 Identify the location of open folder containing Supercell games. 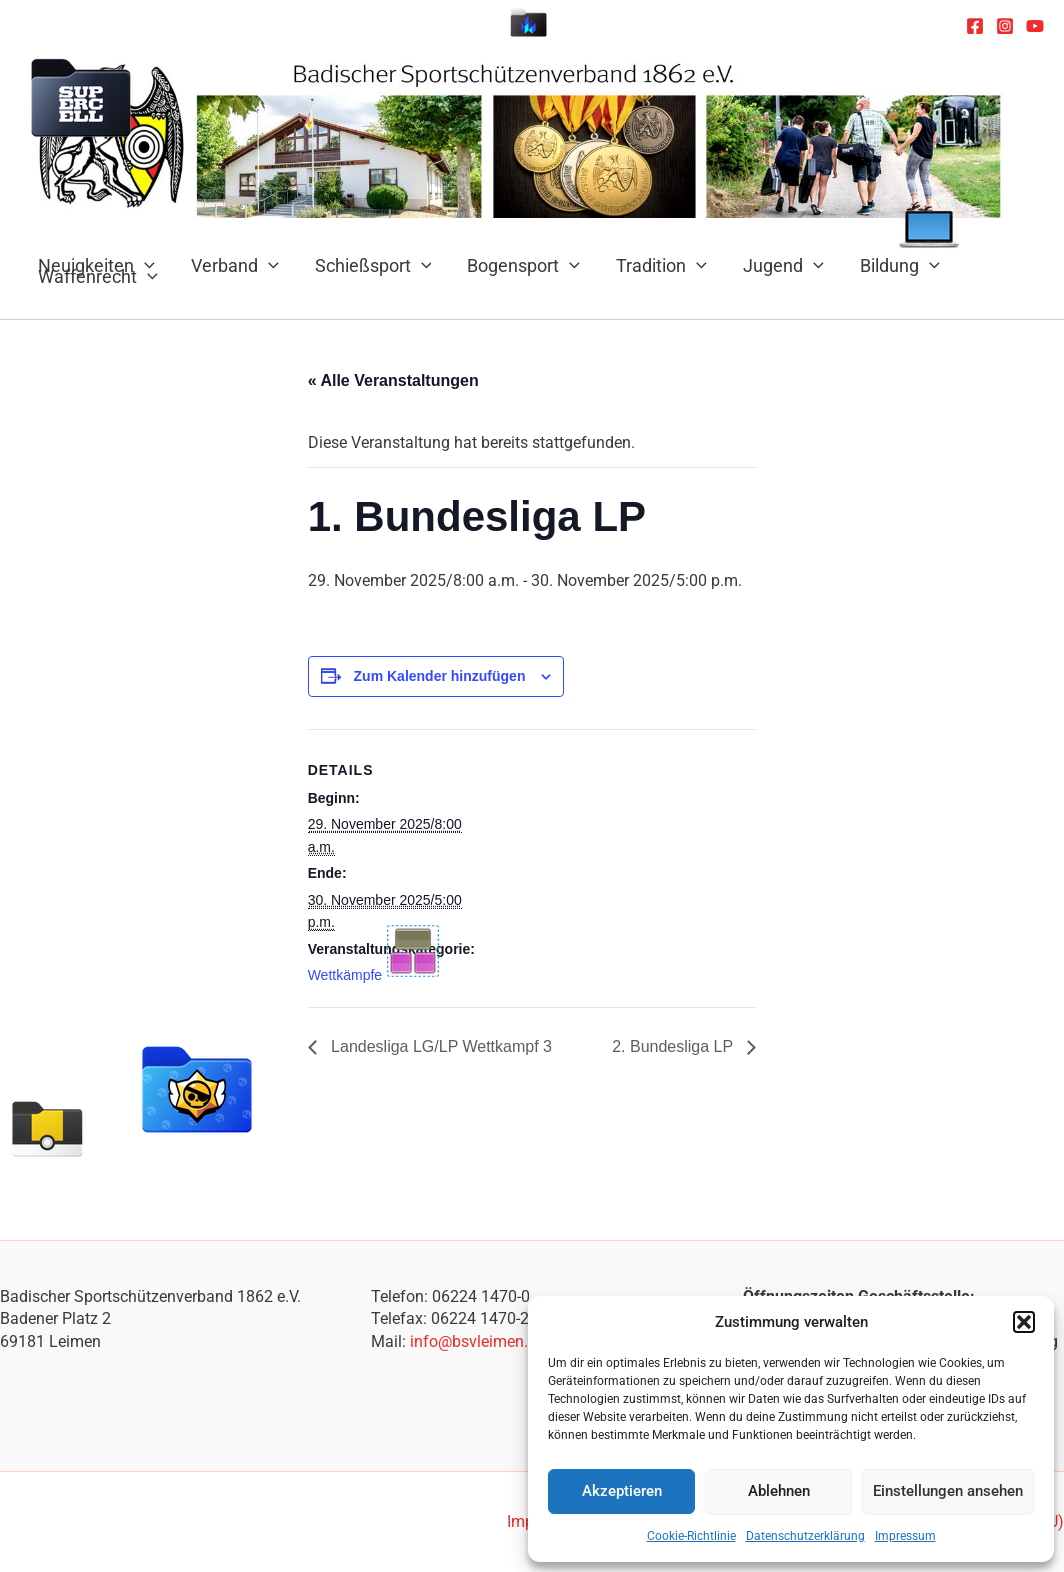
(80, 100).